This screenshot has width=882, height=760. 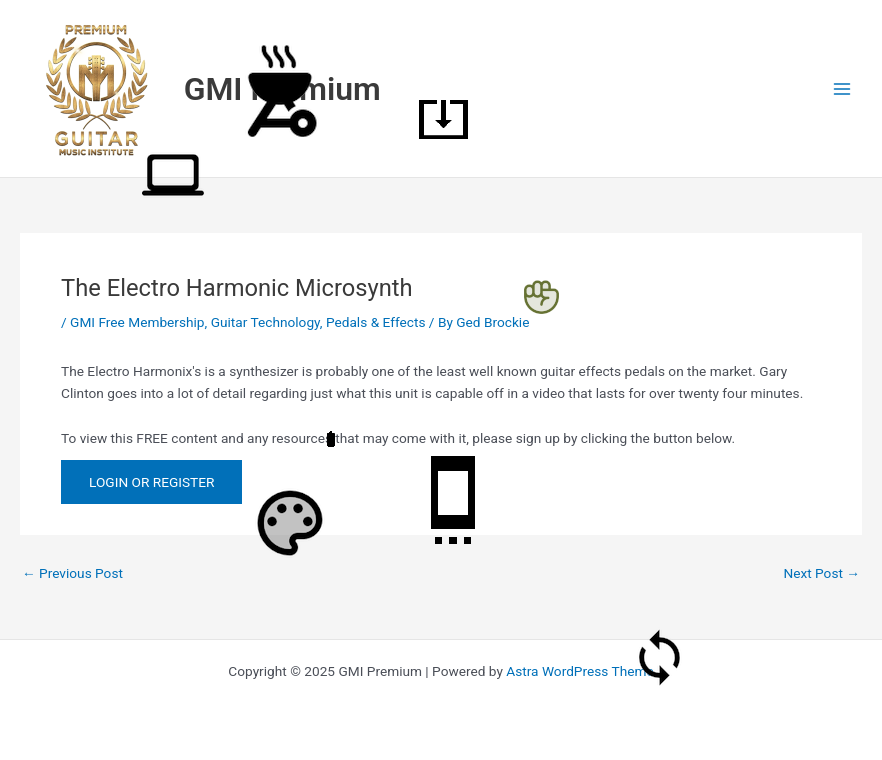 I want to click on indicates solidarity or support action, so click(x=541, y=296).